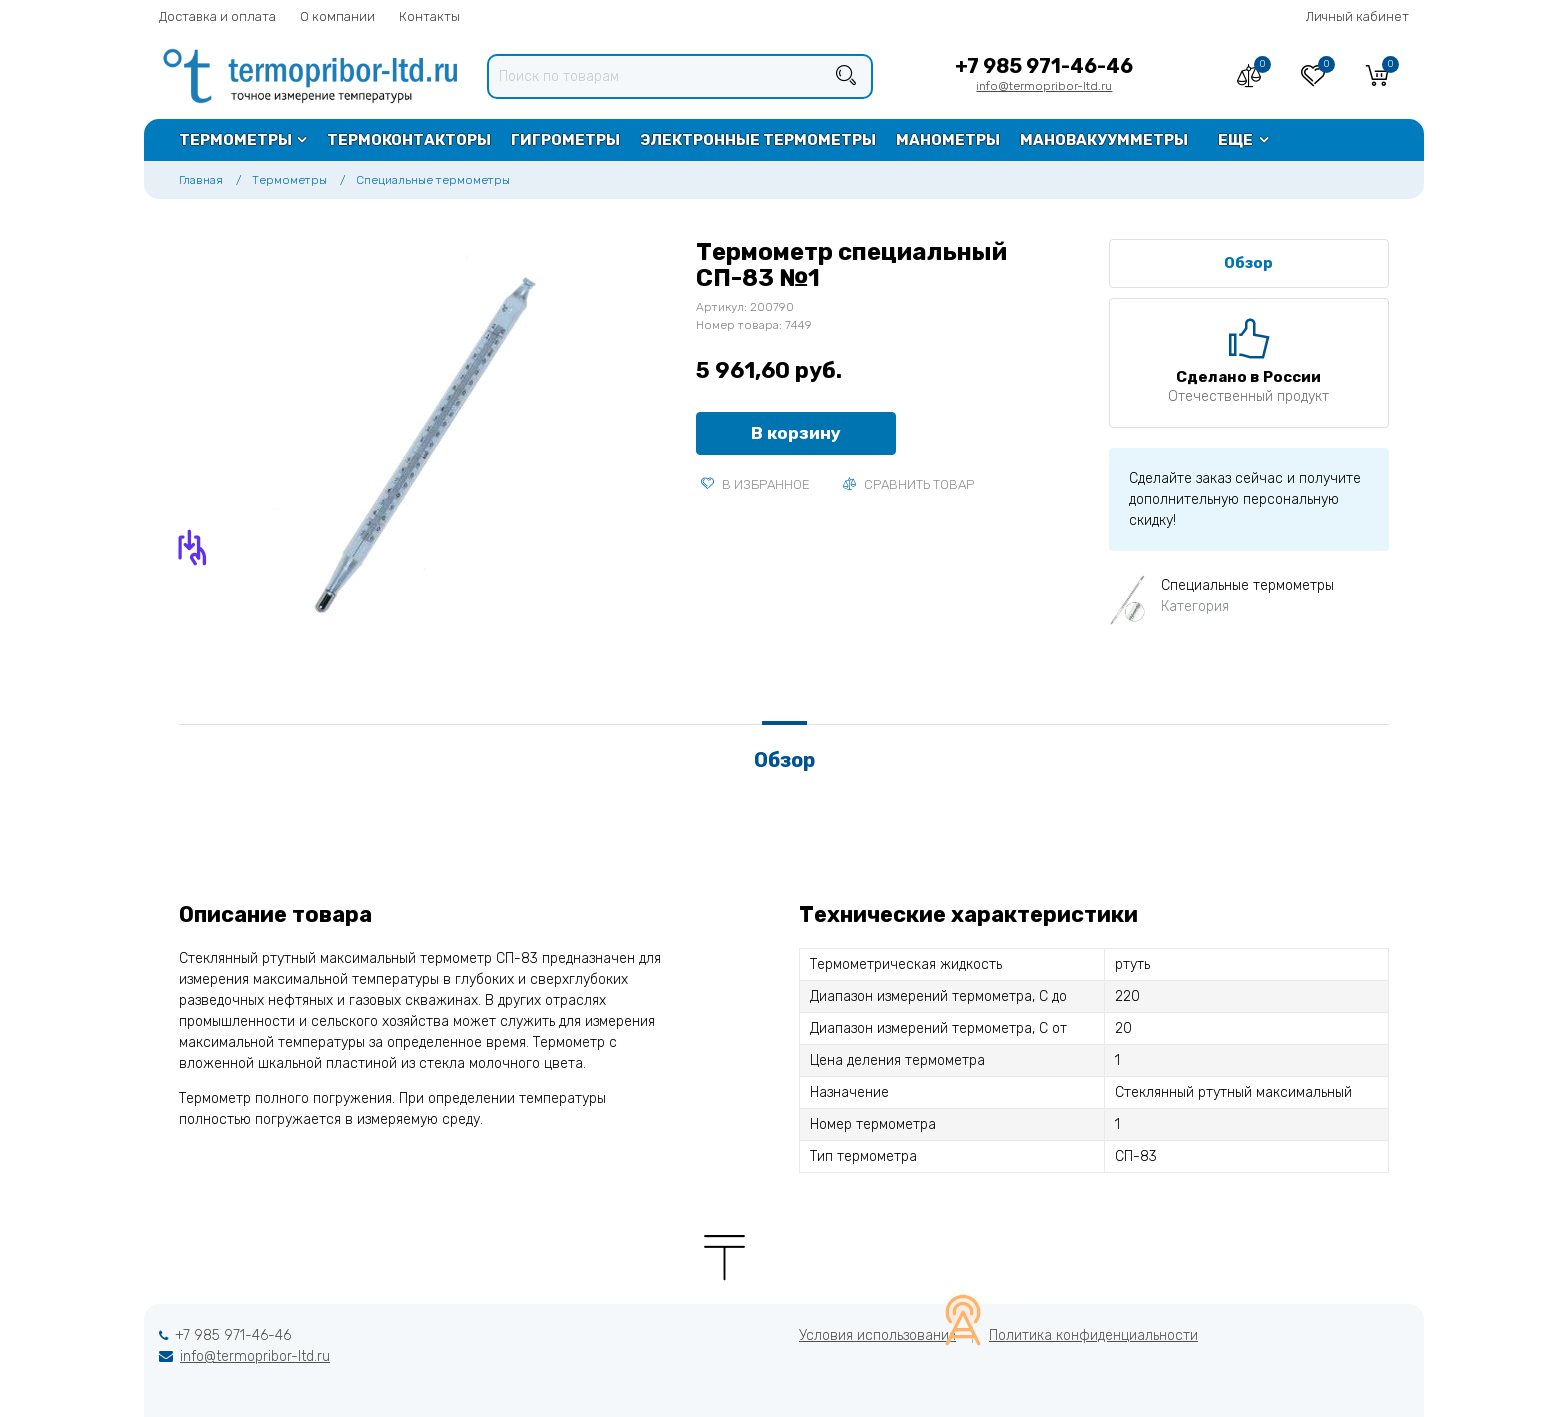 Image resolution: width=1568 pixels, height=1417 pixels. Describe the element at coordinates (963, 1321) in the screenshot. I see `indicates cellular network signal strength` at that location.